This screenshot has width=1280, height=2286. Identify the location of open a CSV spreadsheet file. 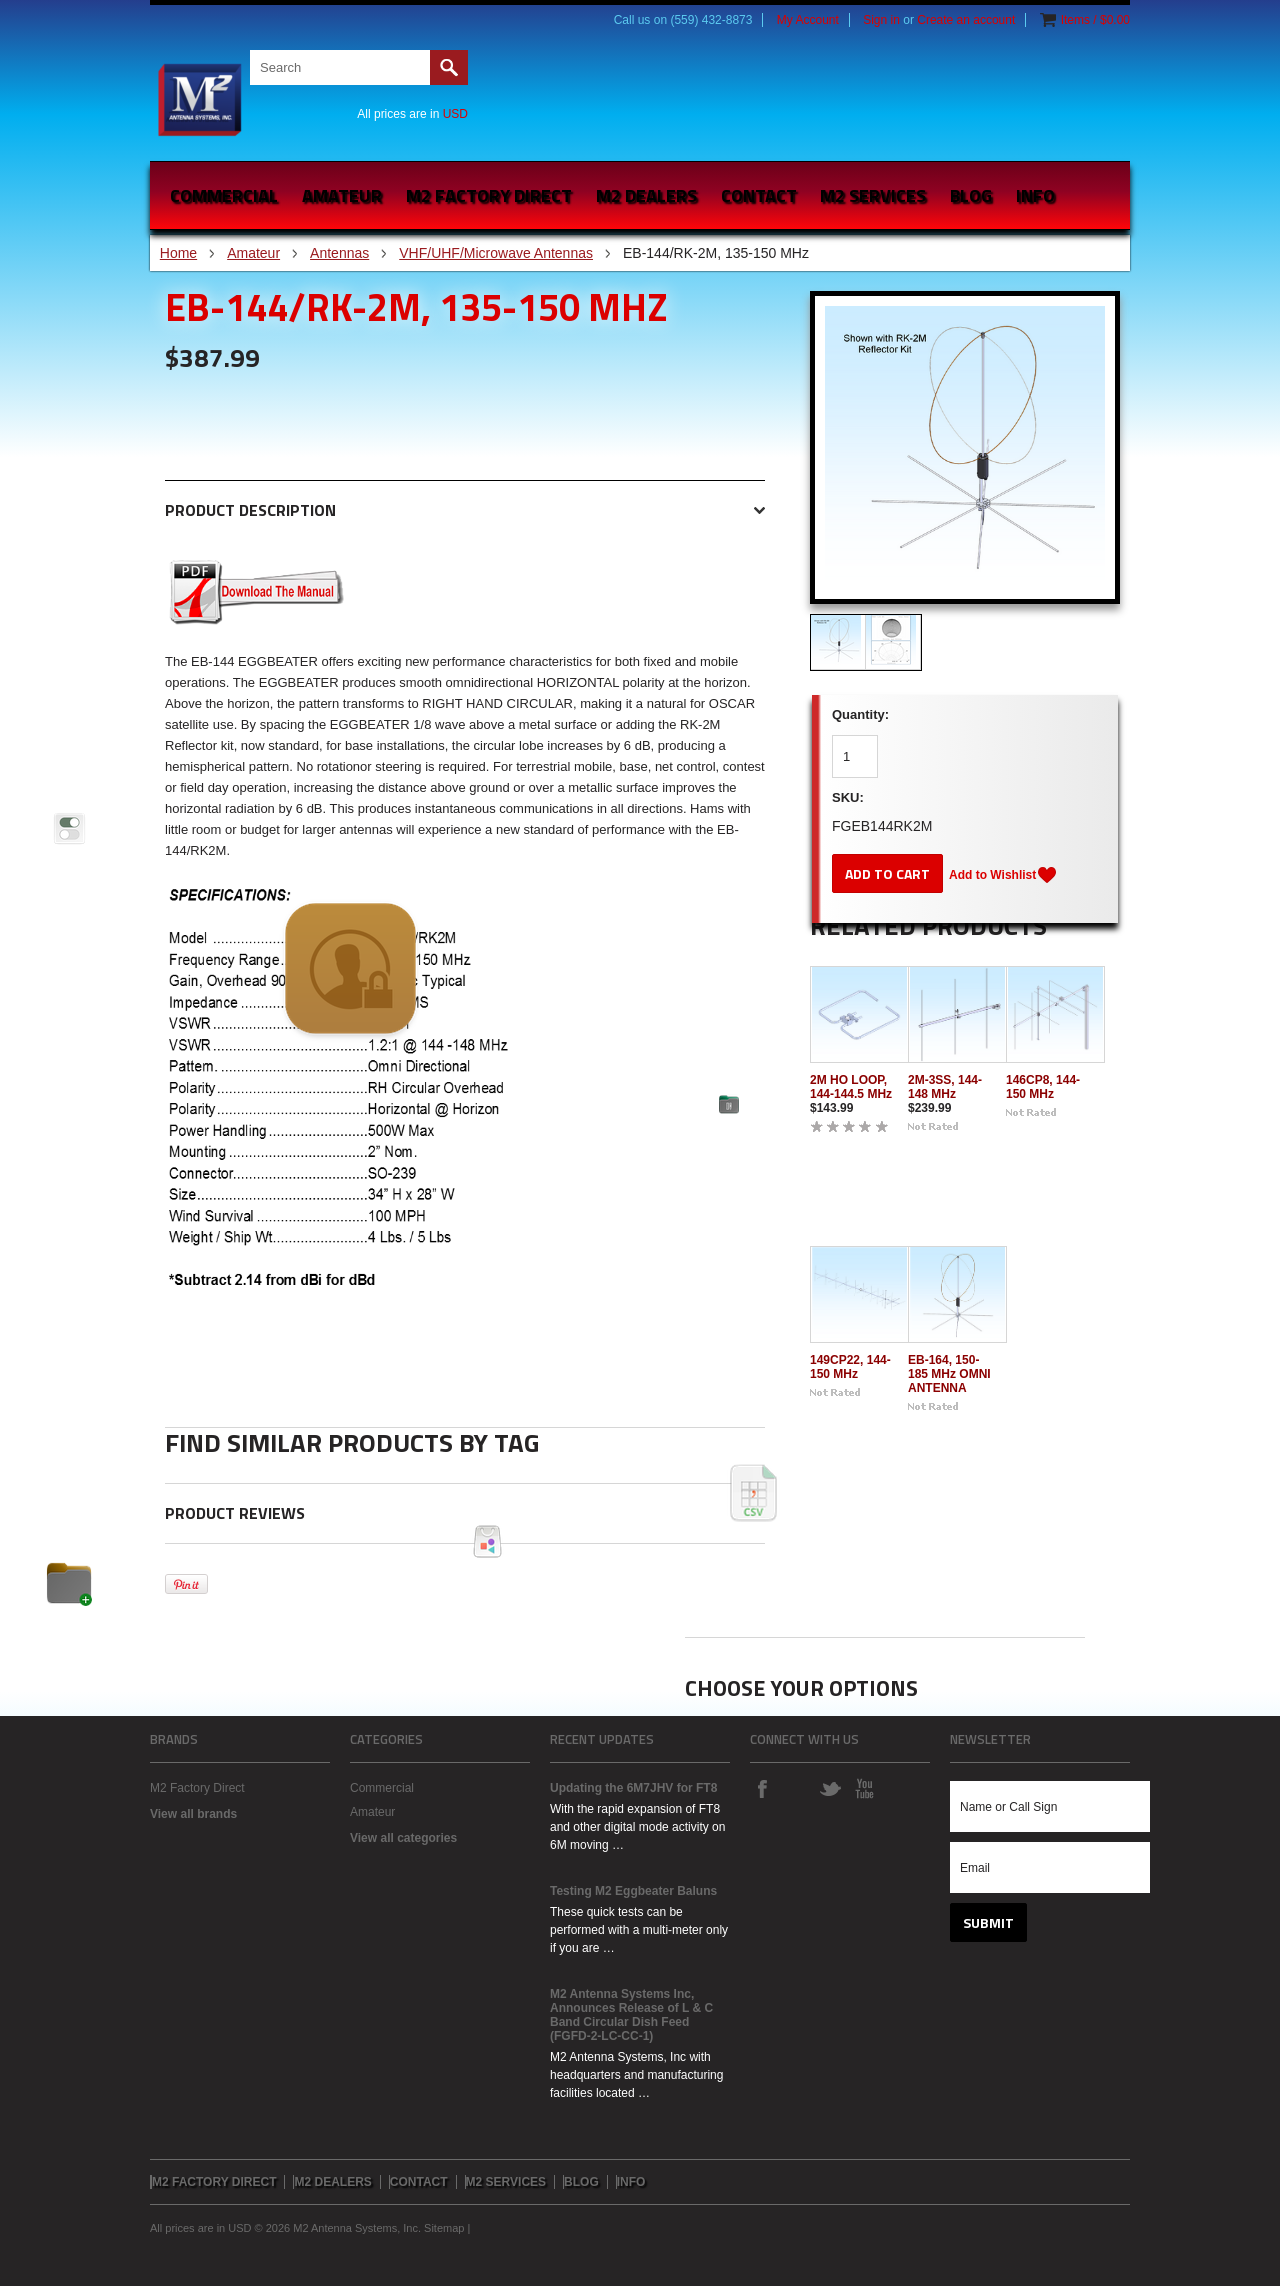
(753, 1492).